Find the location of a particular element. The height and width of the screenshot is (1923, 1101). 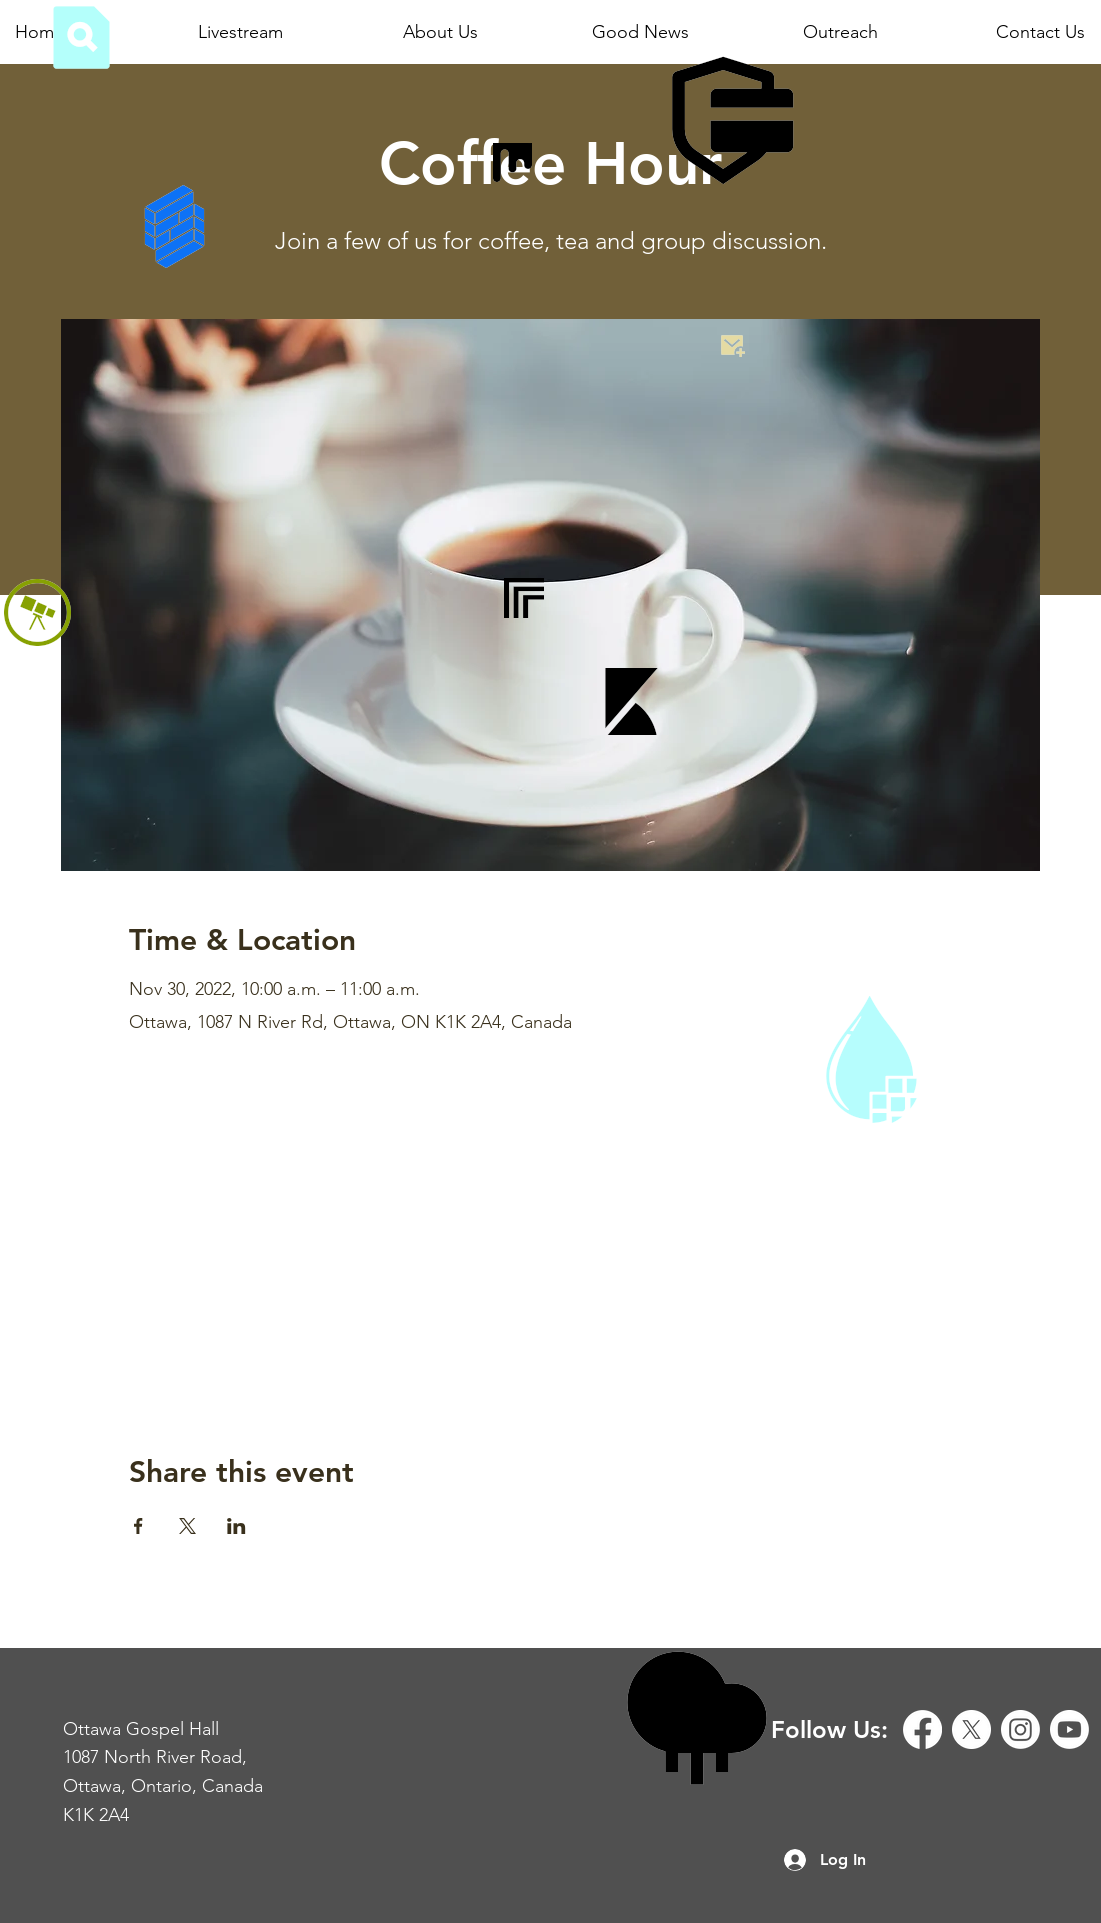

Apache NiFi application logo is located at coordinates (871, 1059).